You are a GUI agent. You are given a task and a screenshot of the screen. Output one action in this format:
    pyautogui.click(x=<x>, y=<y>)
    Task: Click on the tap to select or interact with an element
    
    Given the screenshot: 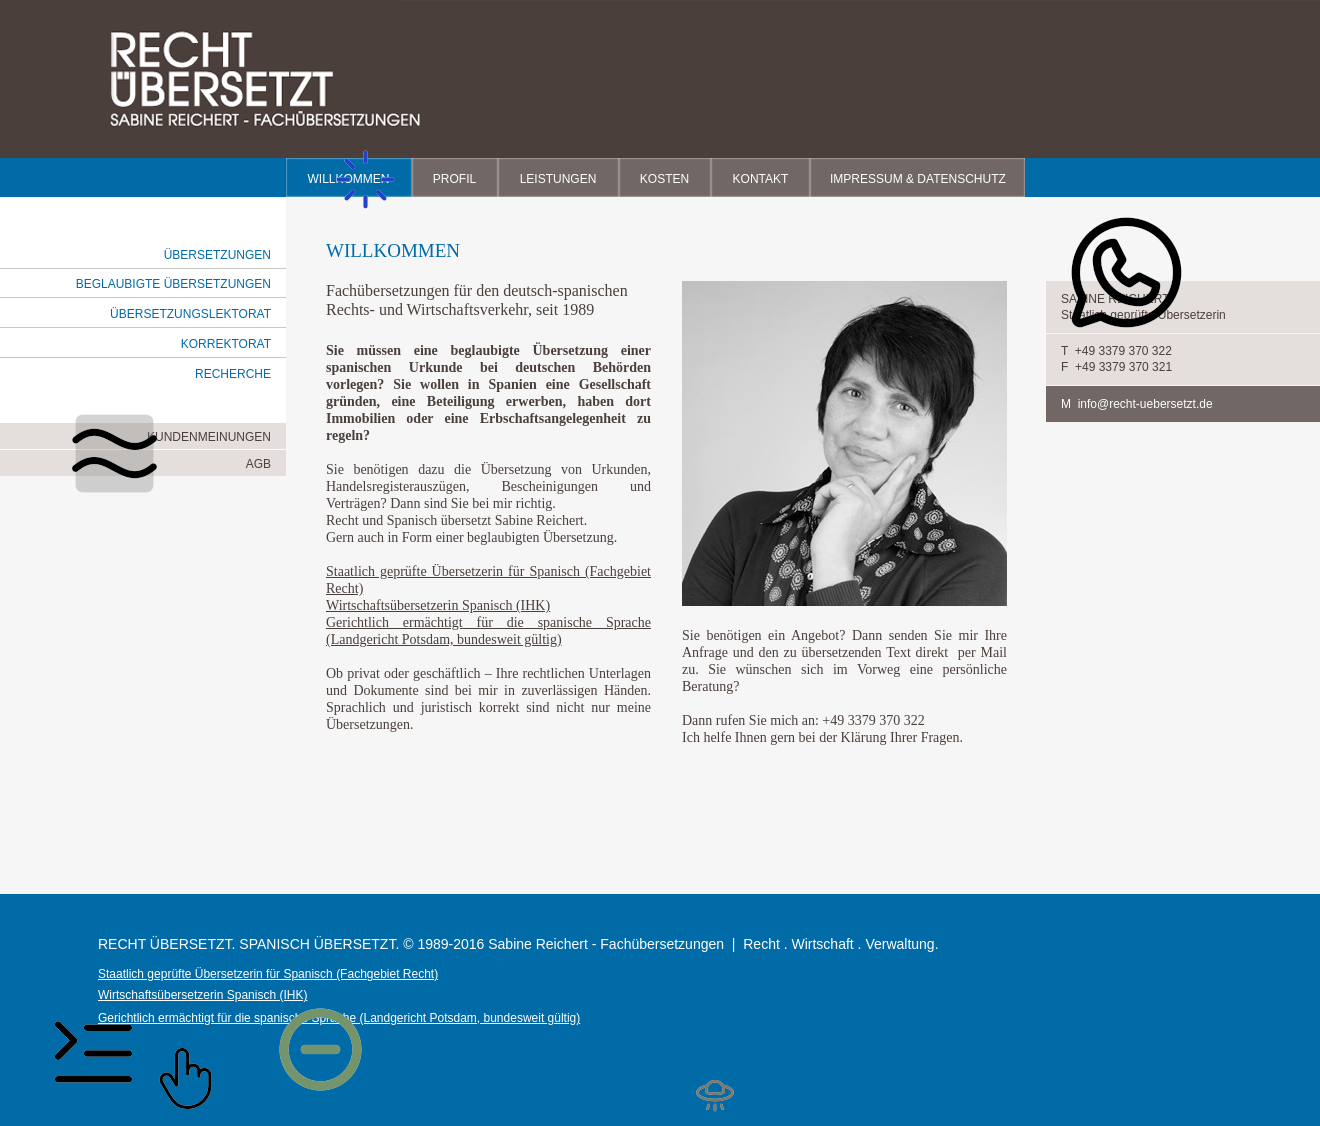 What is the action you would take?
    pyautogui.click(x=185, y=1078)
    